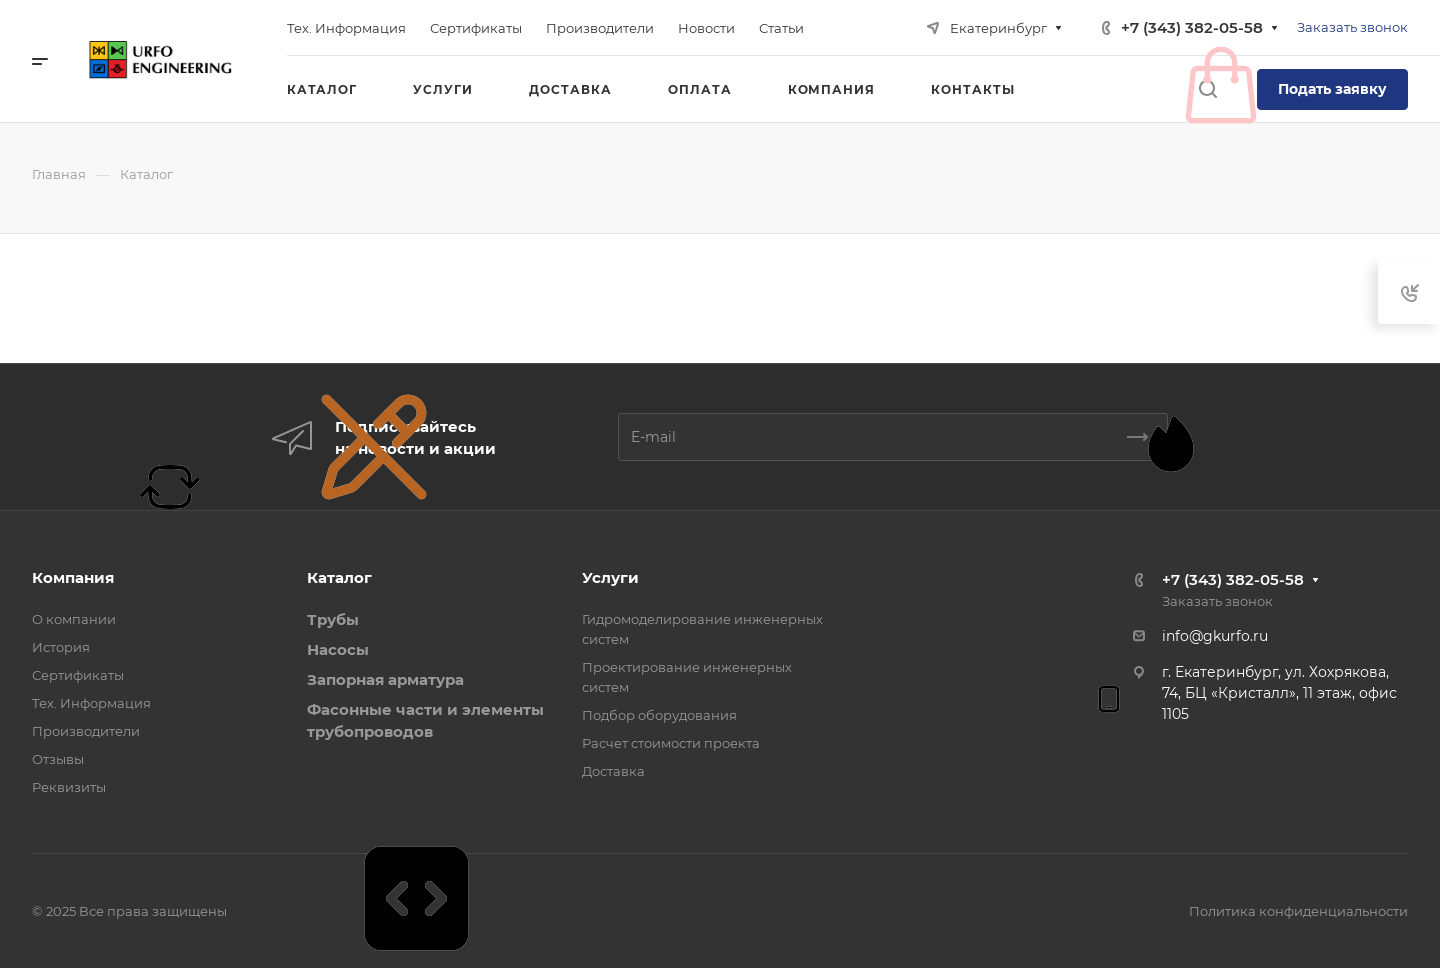  Describe the element at coordinates (1171, 445) in the screenshot. I see `indicates trending or hot content` at that location.